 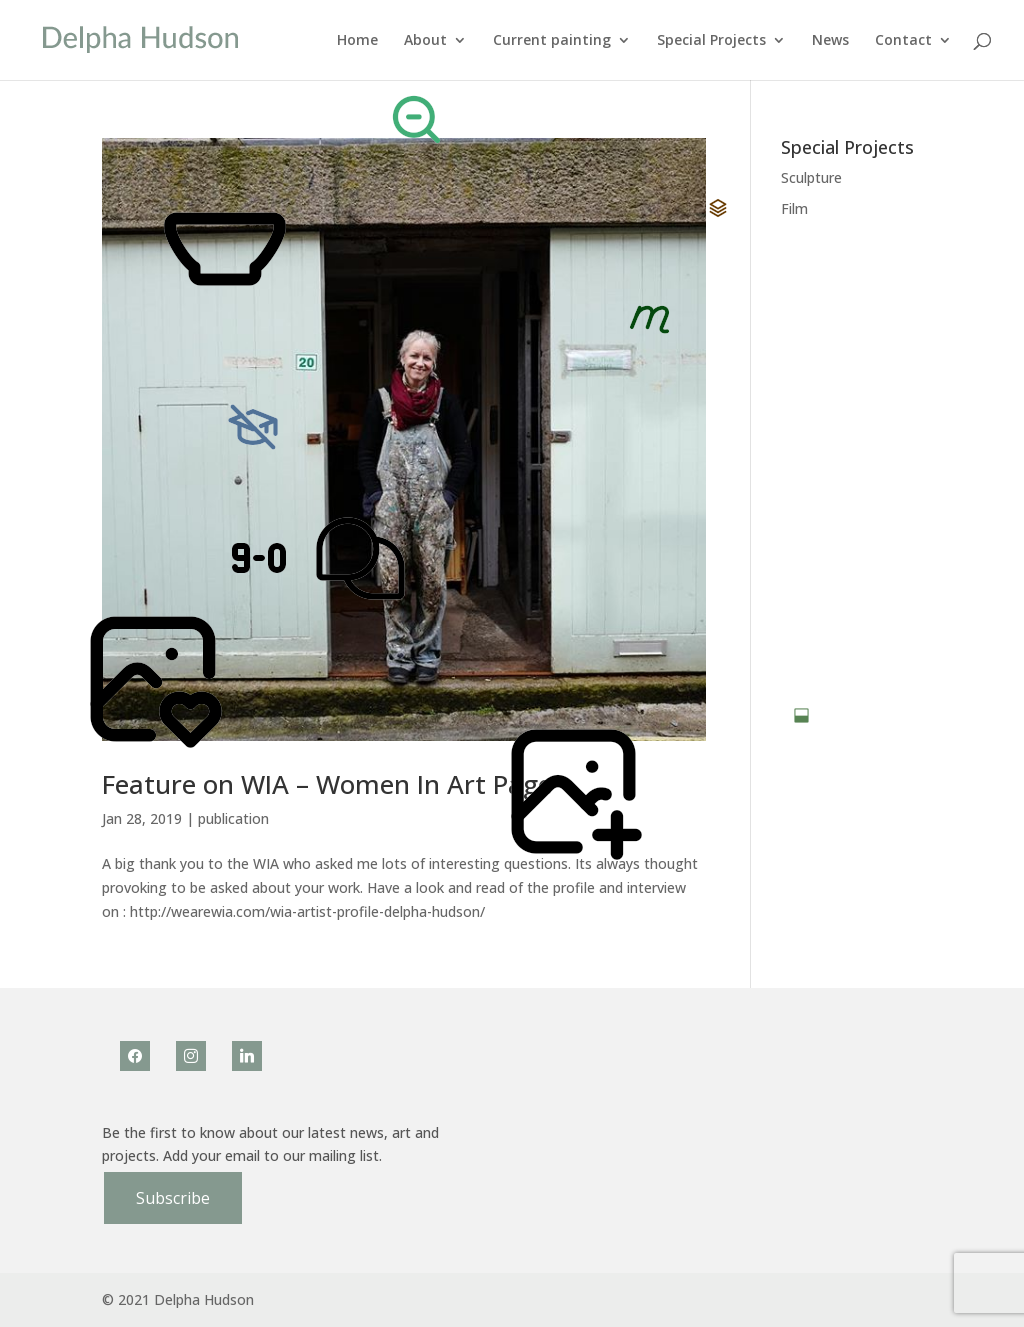 What do you see at coordinates (360, 558) in the screenshot?
I see `open chat or messaging` at bounding box center [360, 558].